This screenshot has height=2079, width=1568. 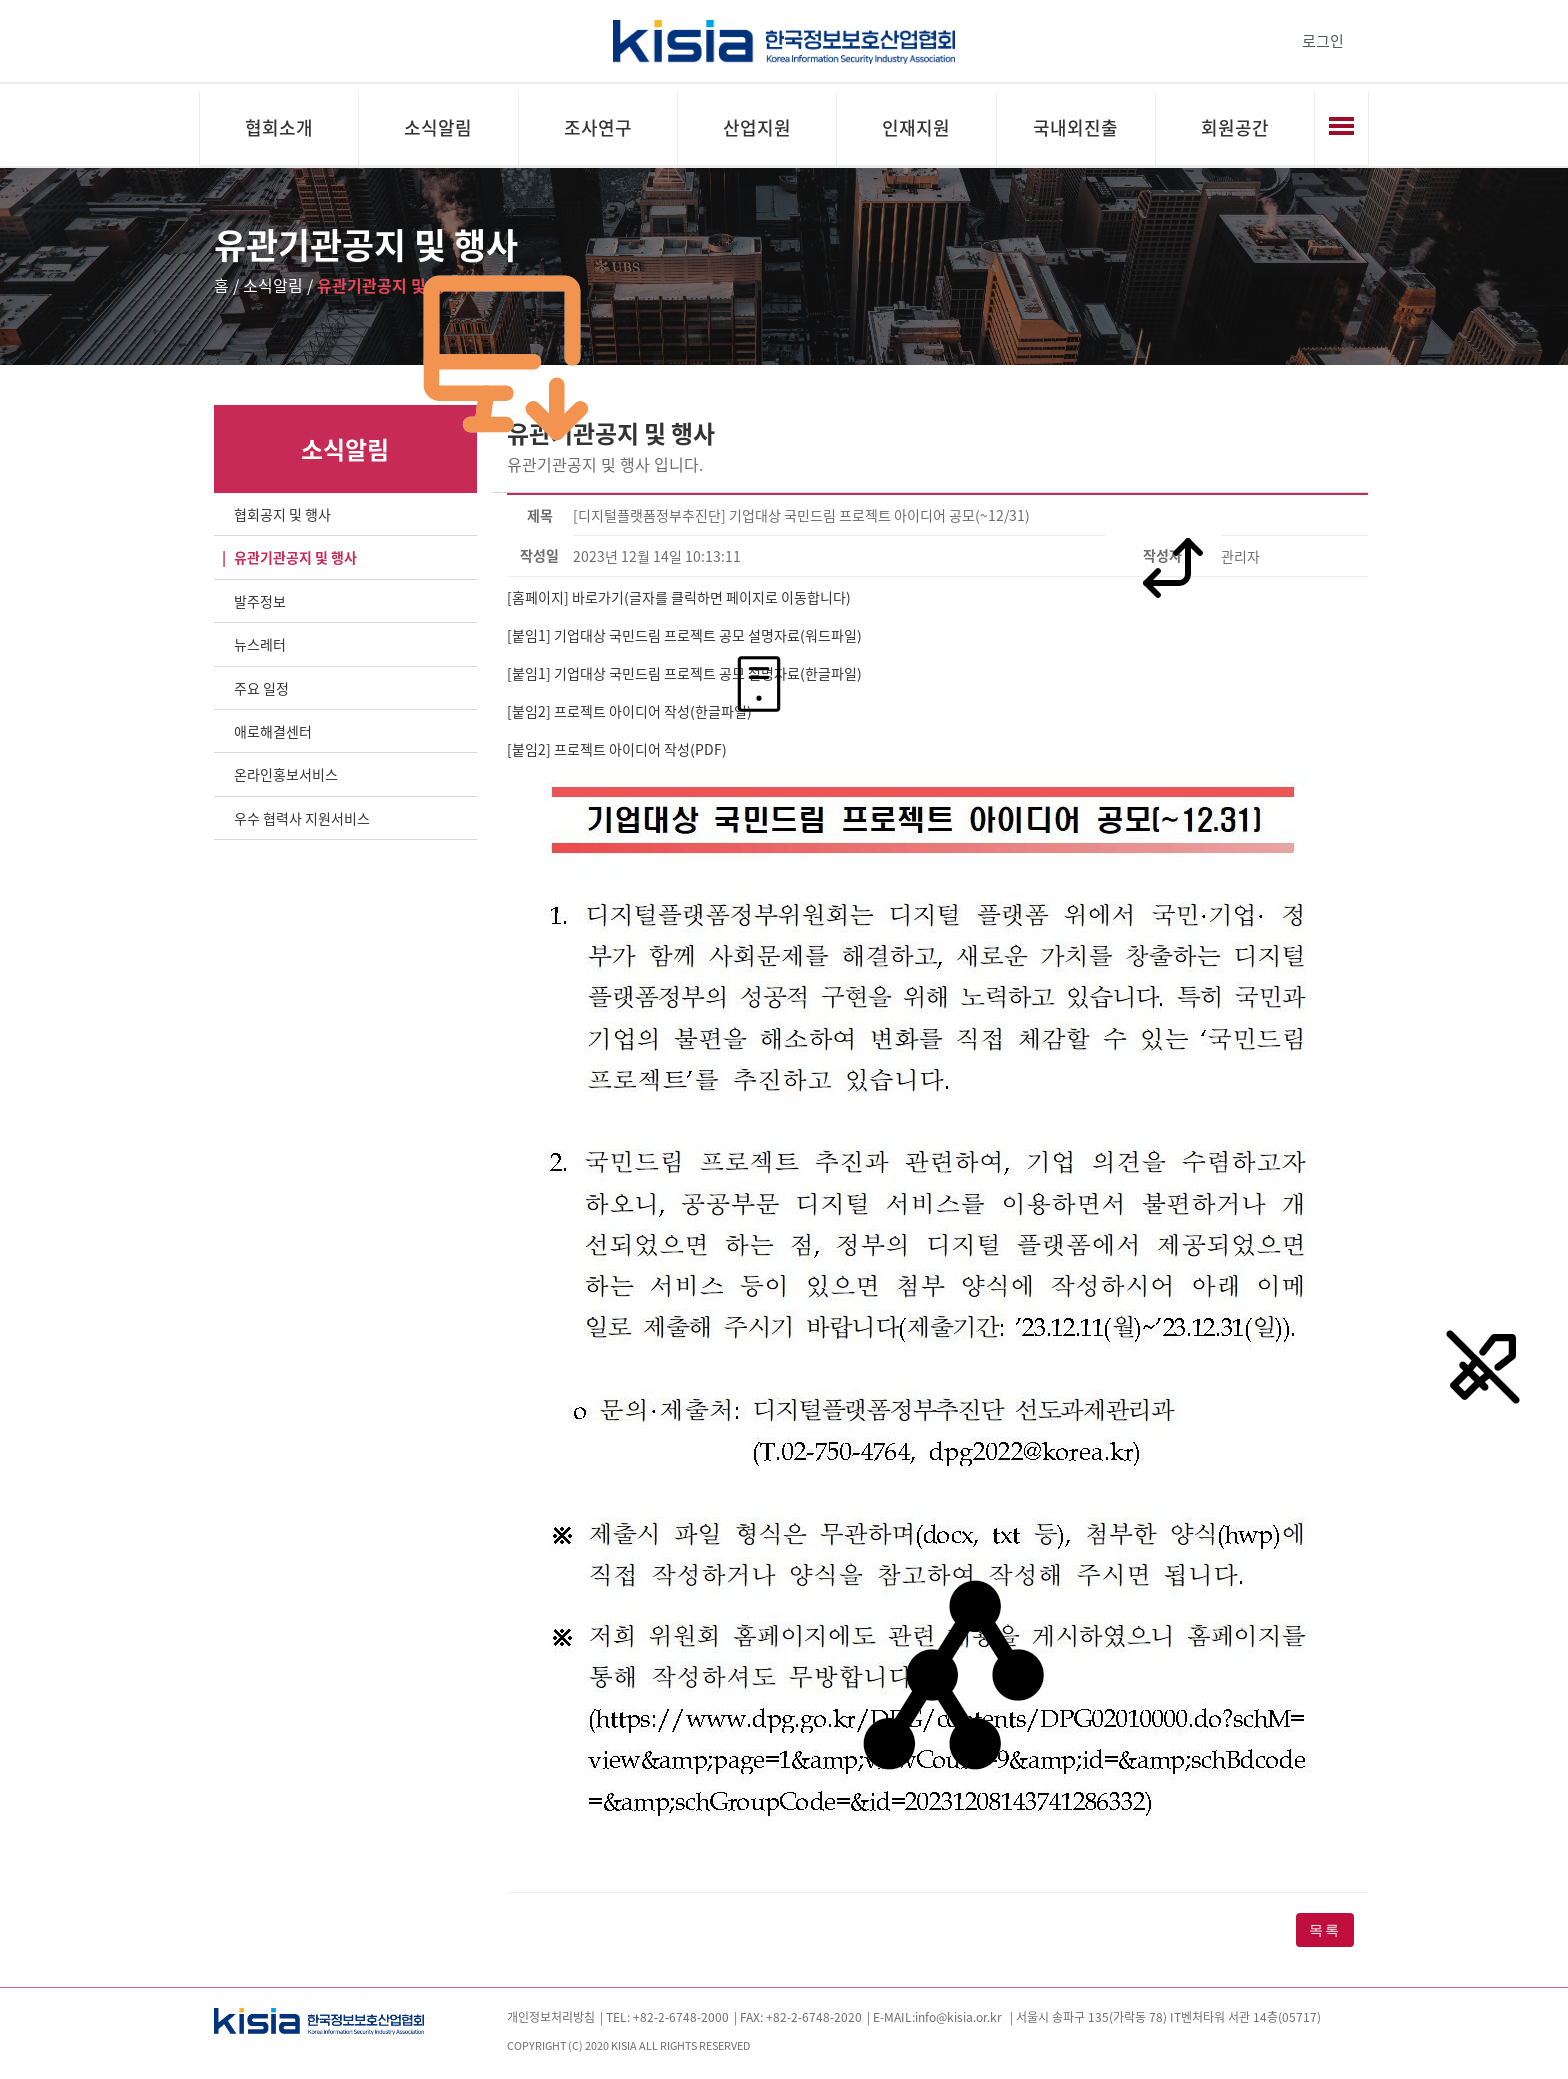 I want to click on access desktop computer or server settings, so click(x=759, y=684).